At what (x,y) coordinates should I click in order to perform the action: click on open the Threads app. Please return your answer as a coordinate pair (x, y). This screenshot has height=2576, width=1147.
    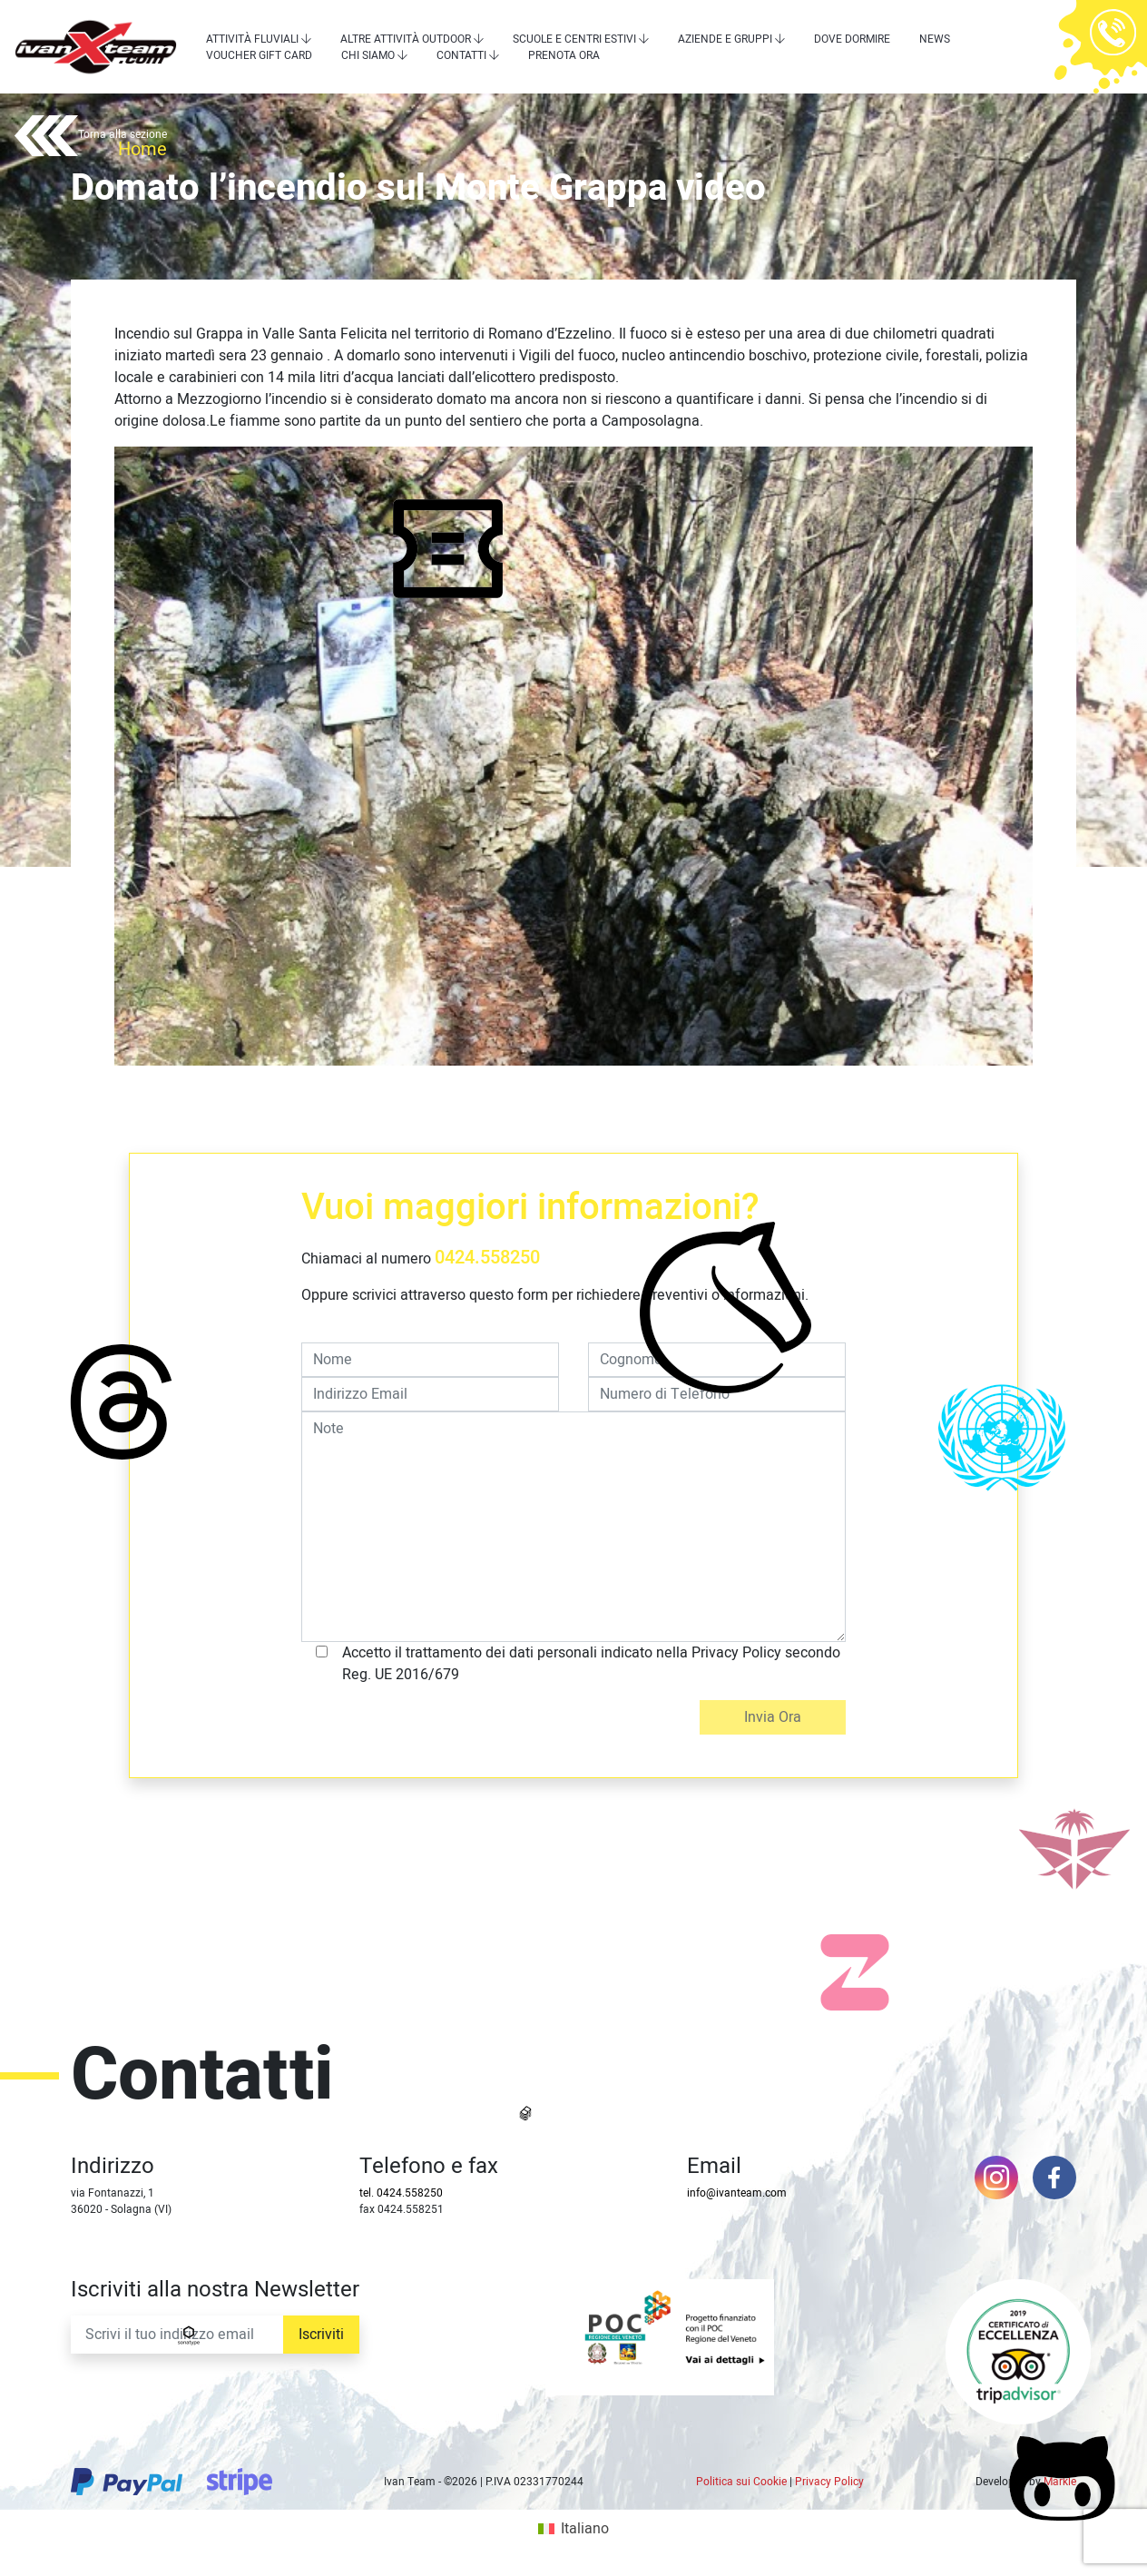
    Looking at the image, I should click on (121, 1401).